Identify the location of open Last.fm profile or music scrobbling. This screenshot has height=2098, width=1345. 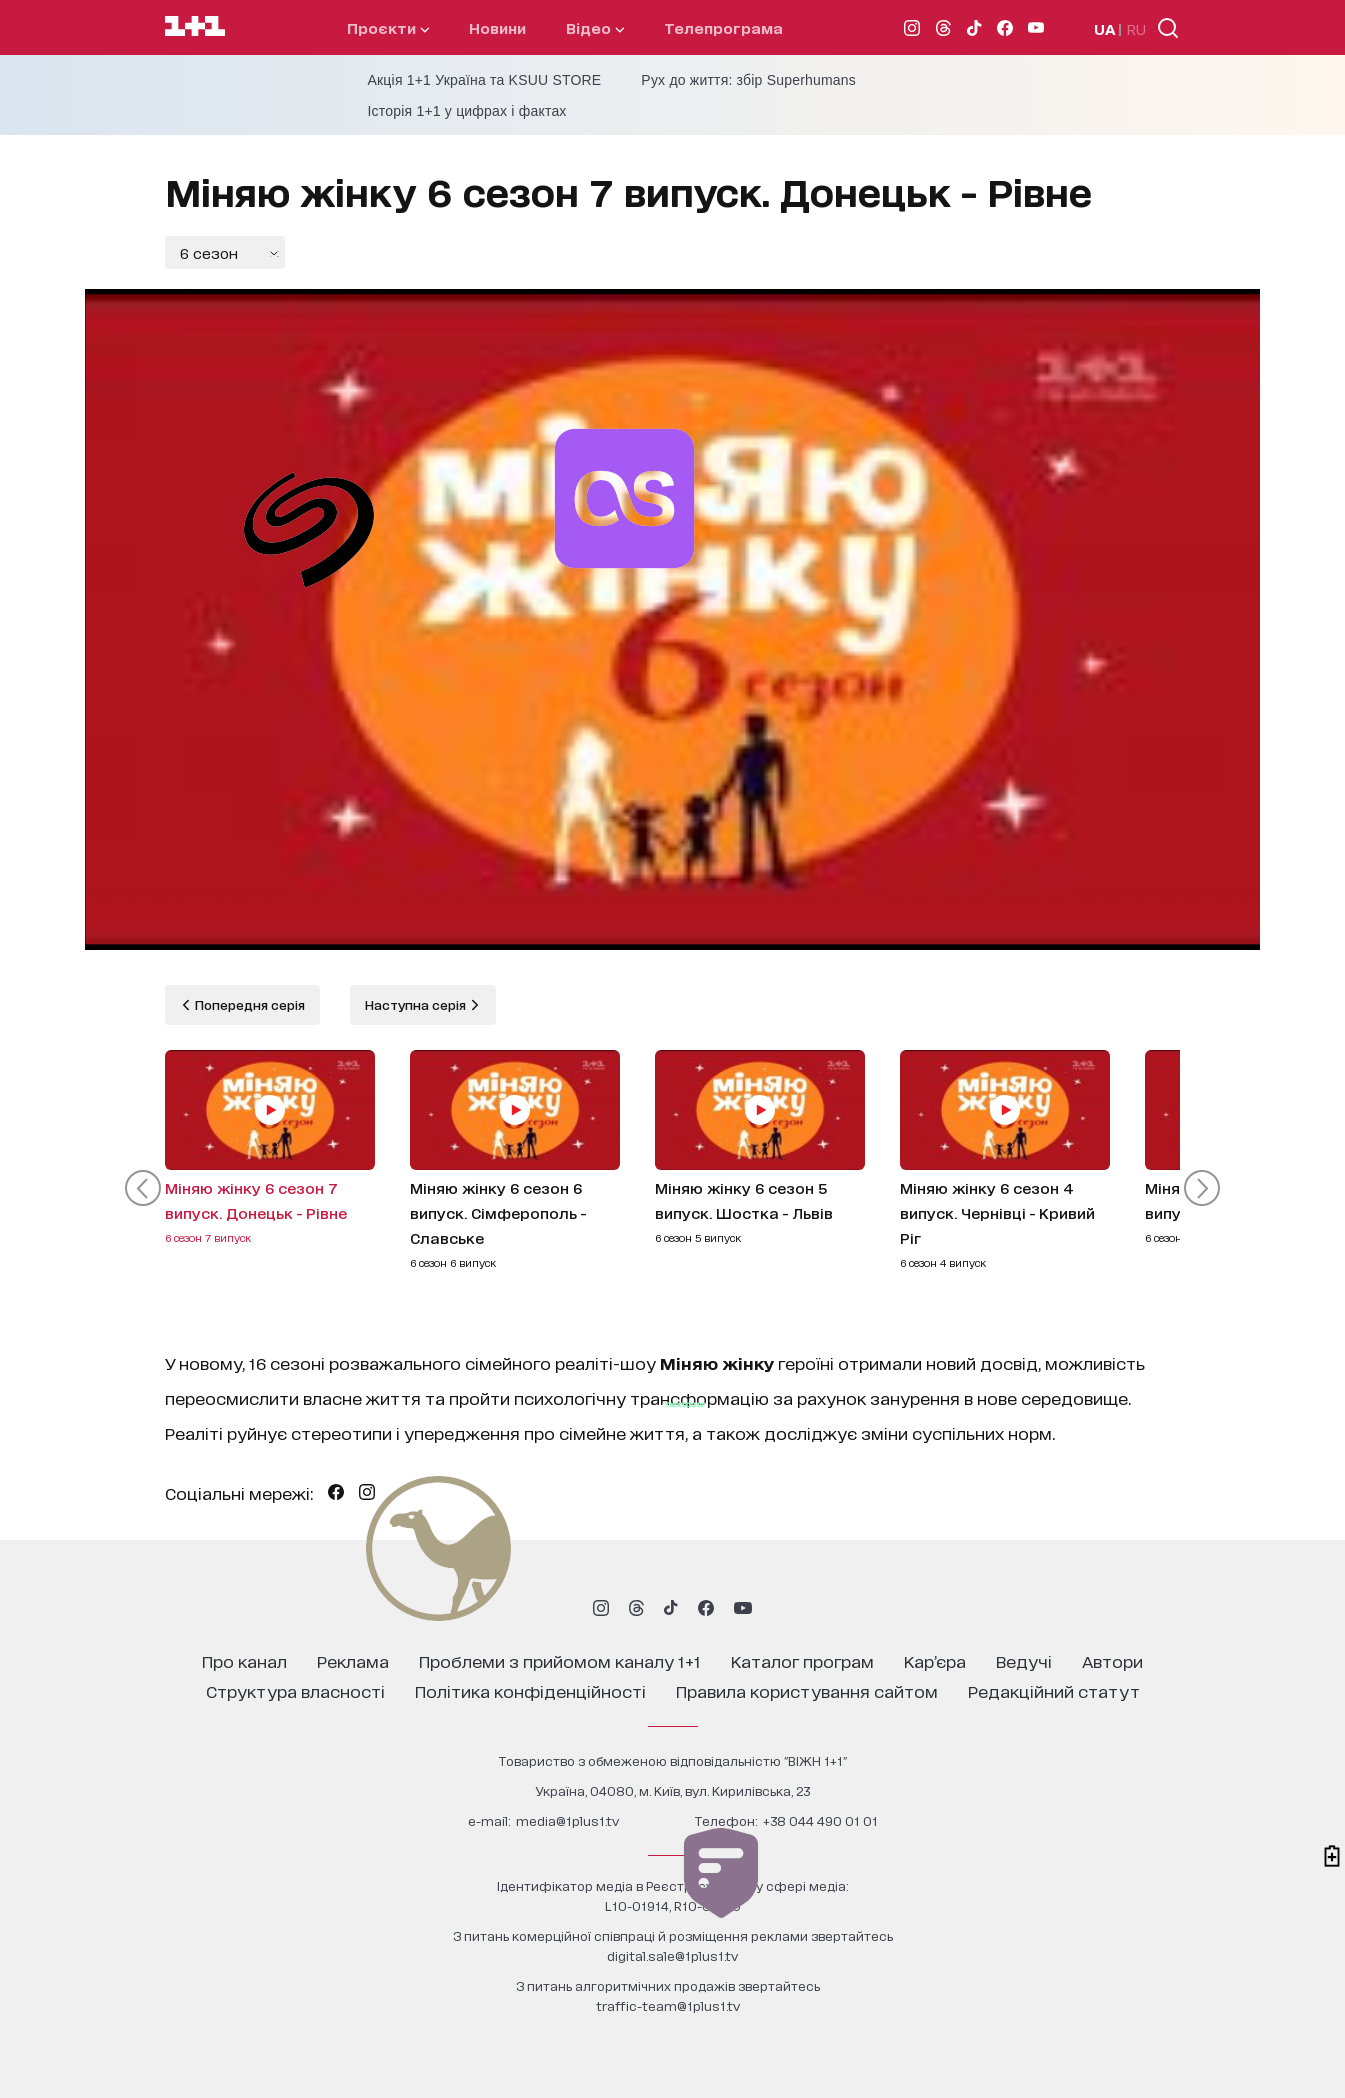
(624, 498).